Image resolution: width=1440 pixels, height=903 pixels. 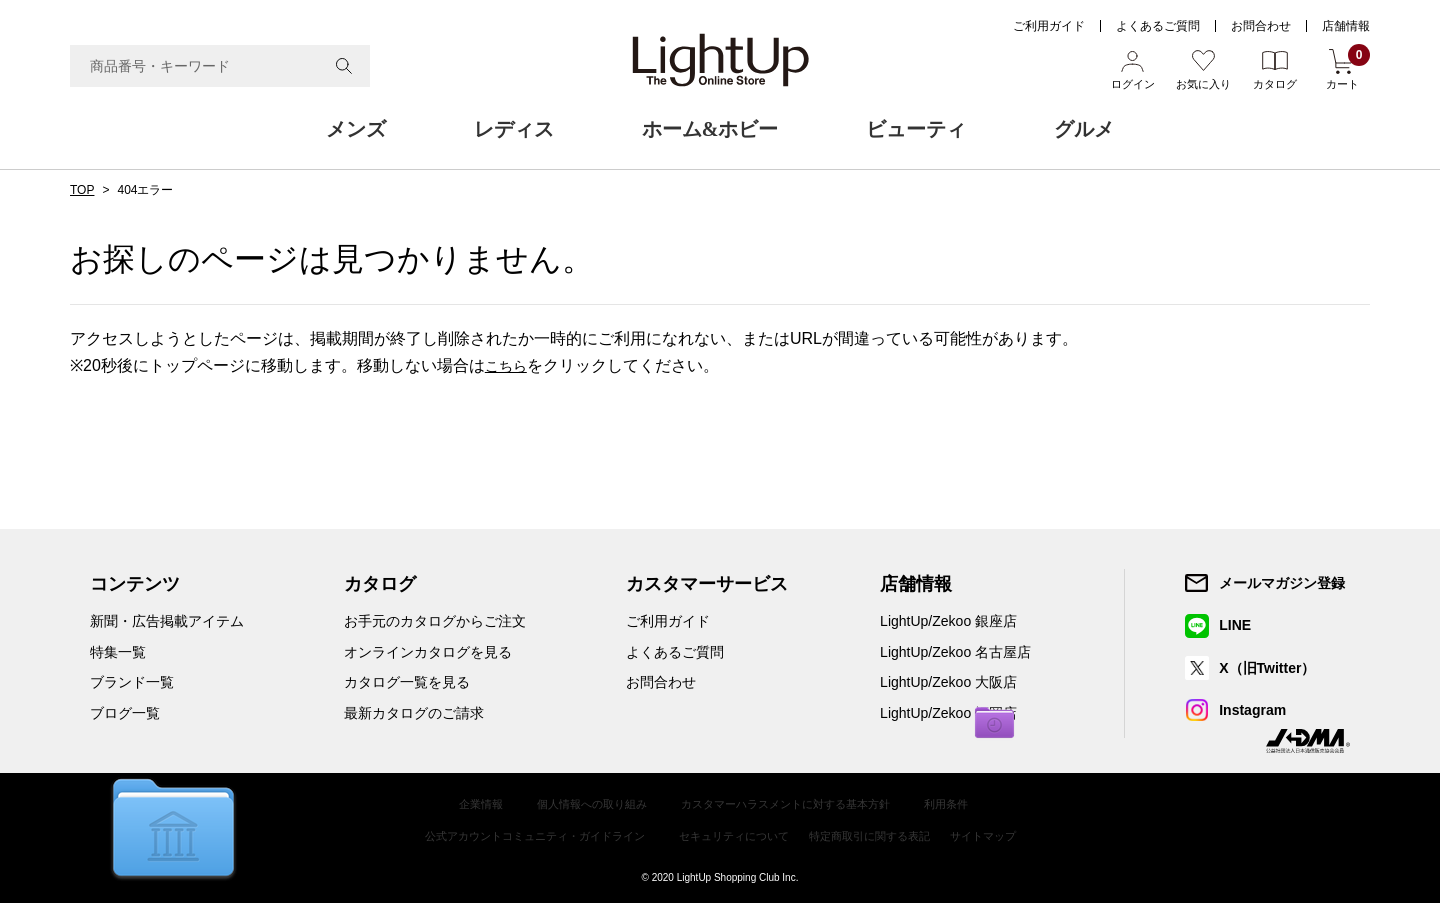 I want to click on access temporary files folder, so click(x=994, y=722).